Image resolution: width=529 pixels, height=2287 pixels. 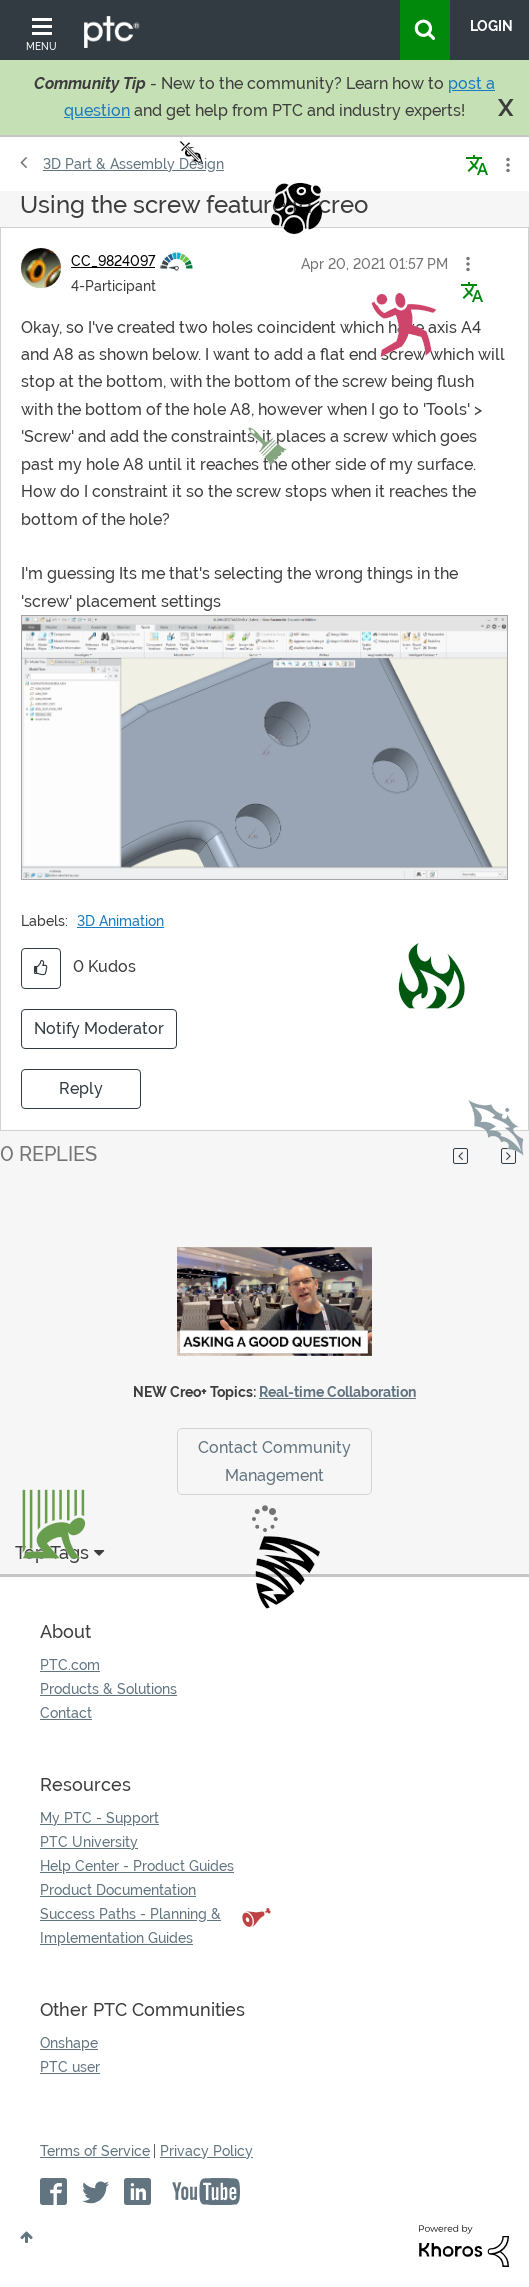 What do you see at coordinates (267, 446) in the screenshot?
I see `access painting or drawing tools` at bounding box center [267, 446].